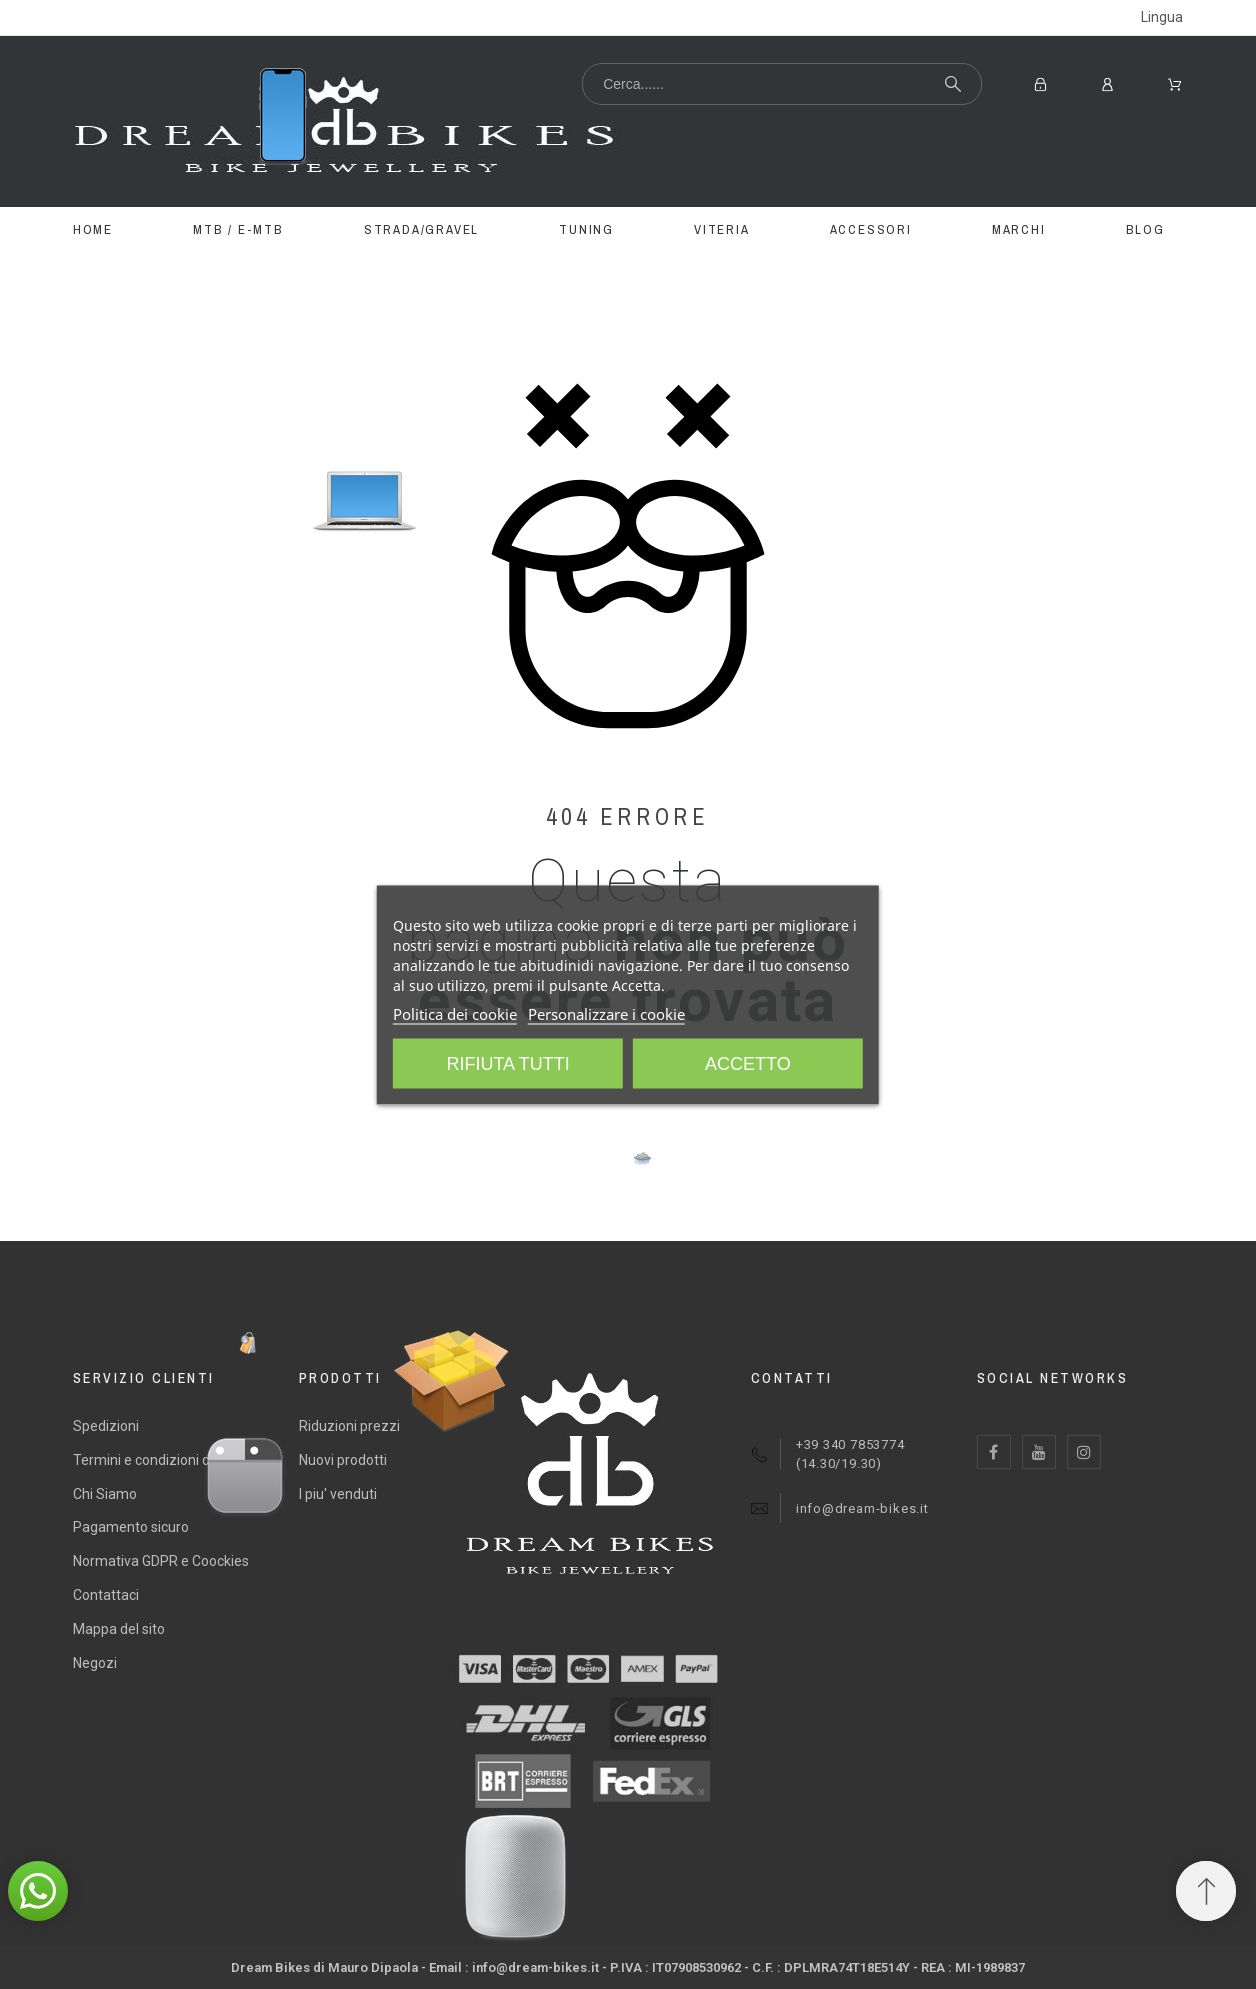  What do you see at coordinates (453, 1379) in the screenshot?
I see `install a software package bundle` at bounding box center [453, 1379].